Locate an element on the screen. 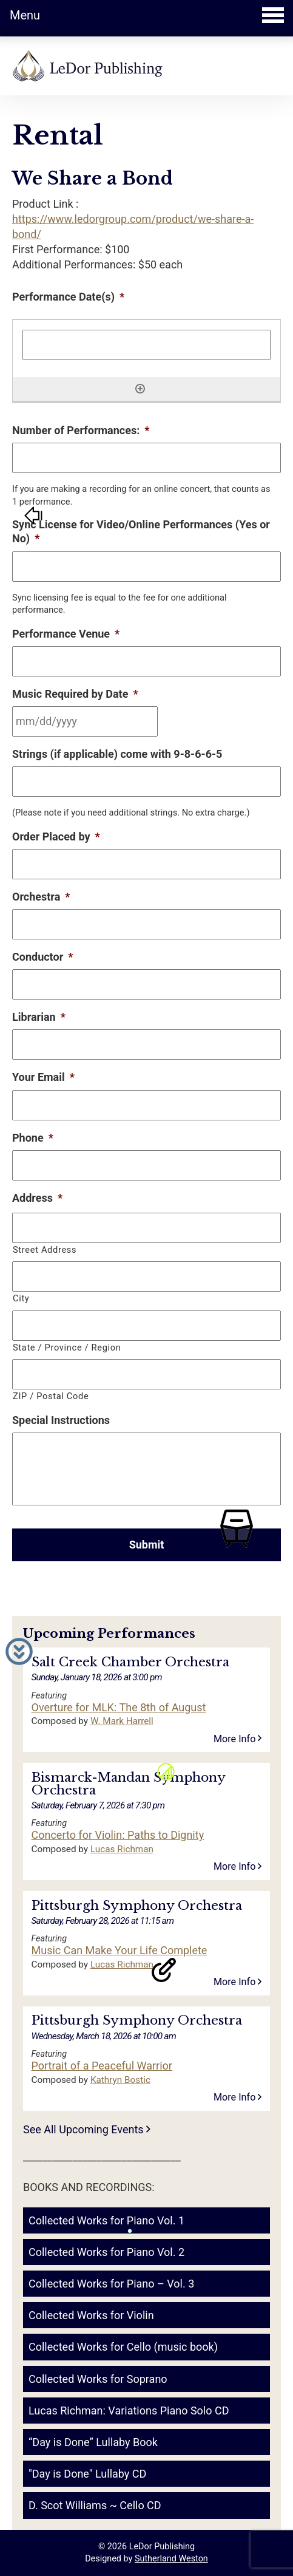  expand all content below is located at coordinates (19, 1651).